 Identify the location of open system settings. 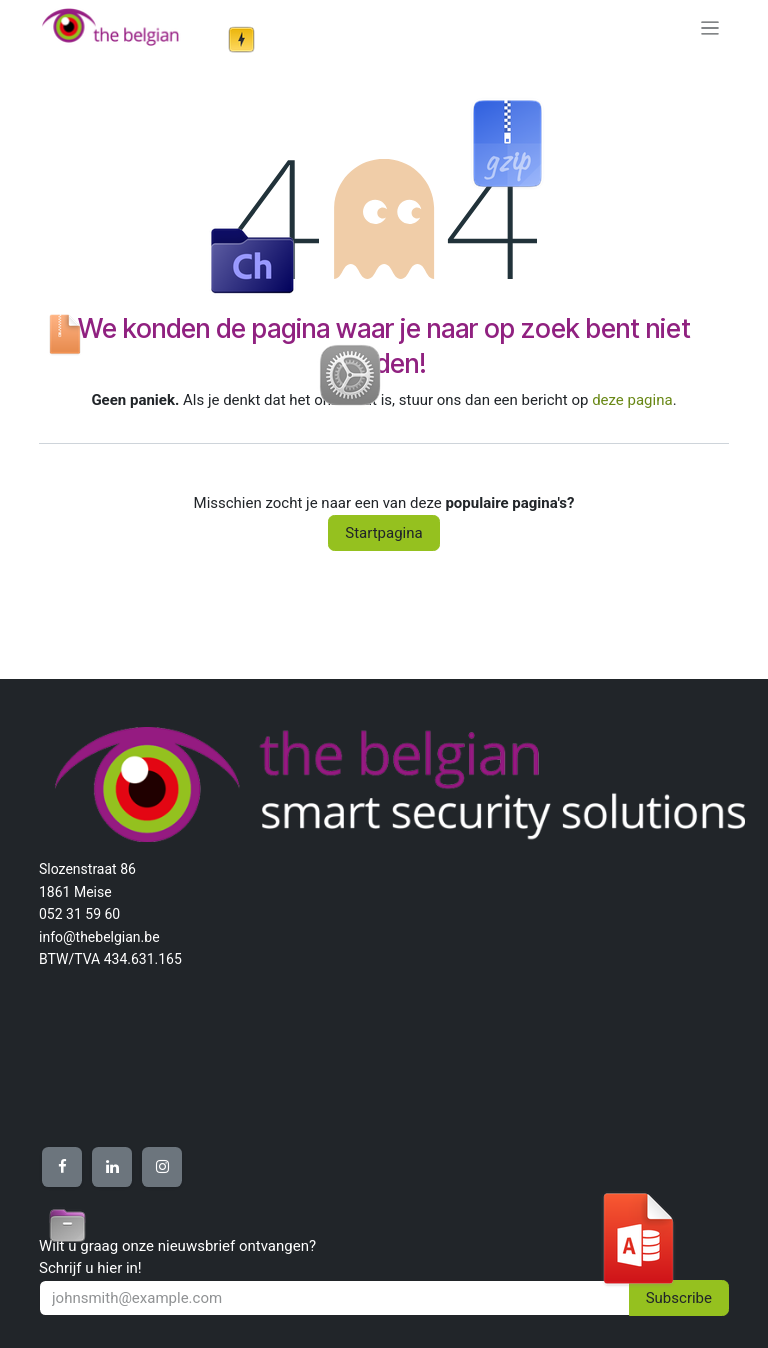
(350, 375).